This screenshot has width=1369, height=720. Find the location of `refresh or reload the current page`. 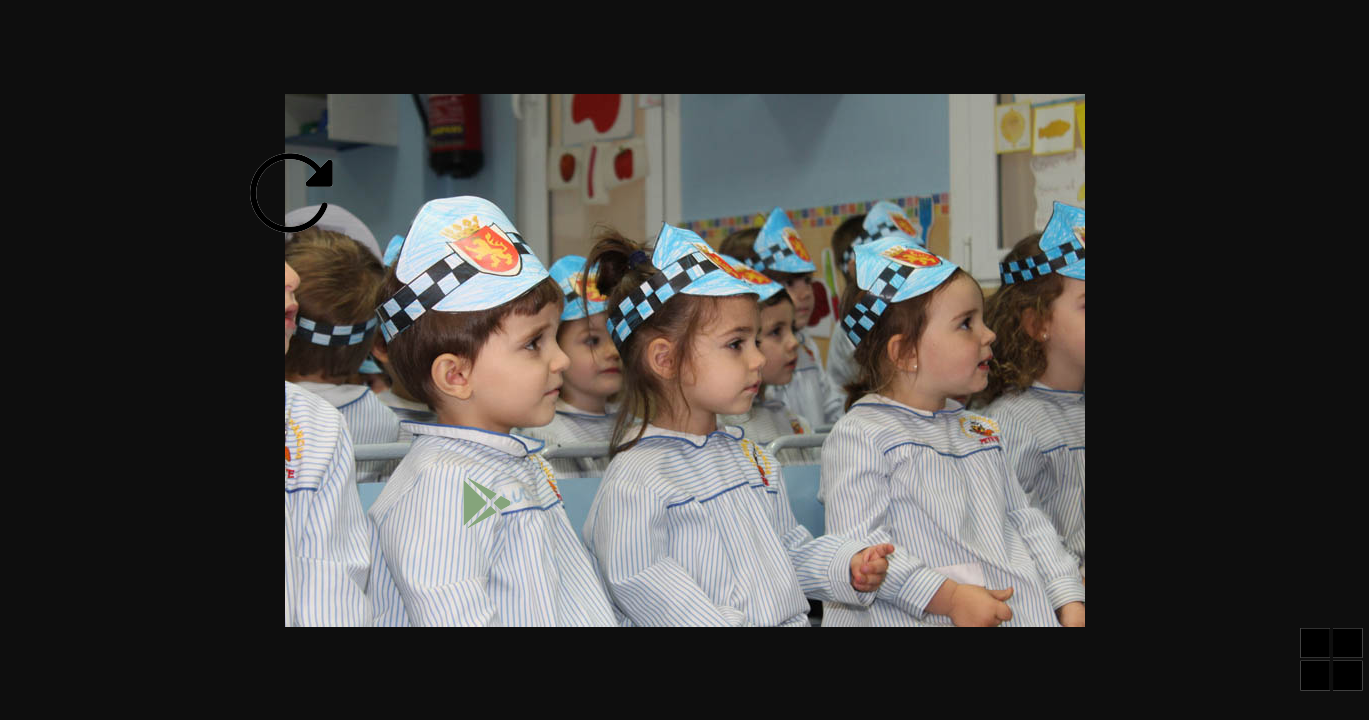

refresh or reload the current page is located at coordinates (293, 193).